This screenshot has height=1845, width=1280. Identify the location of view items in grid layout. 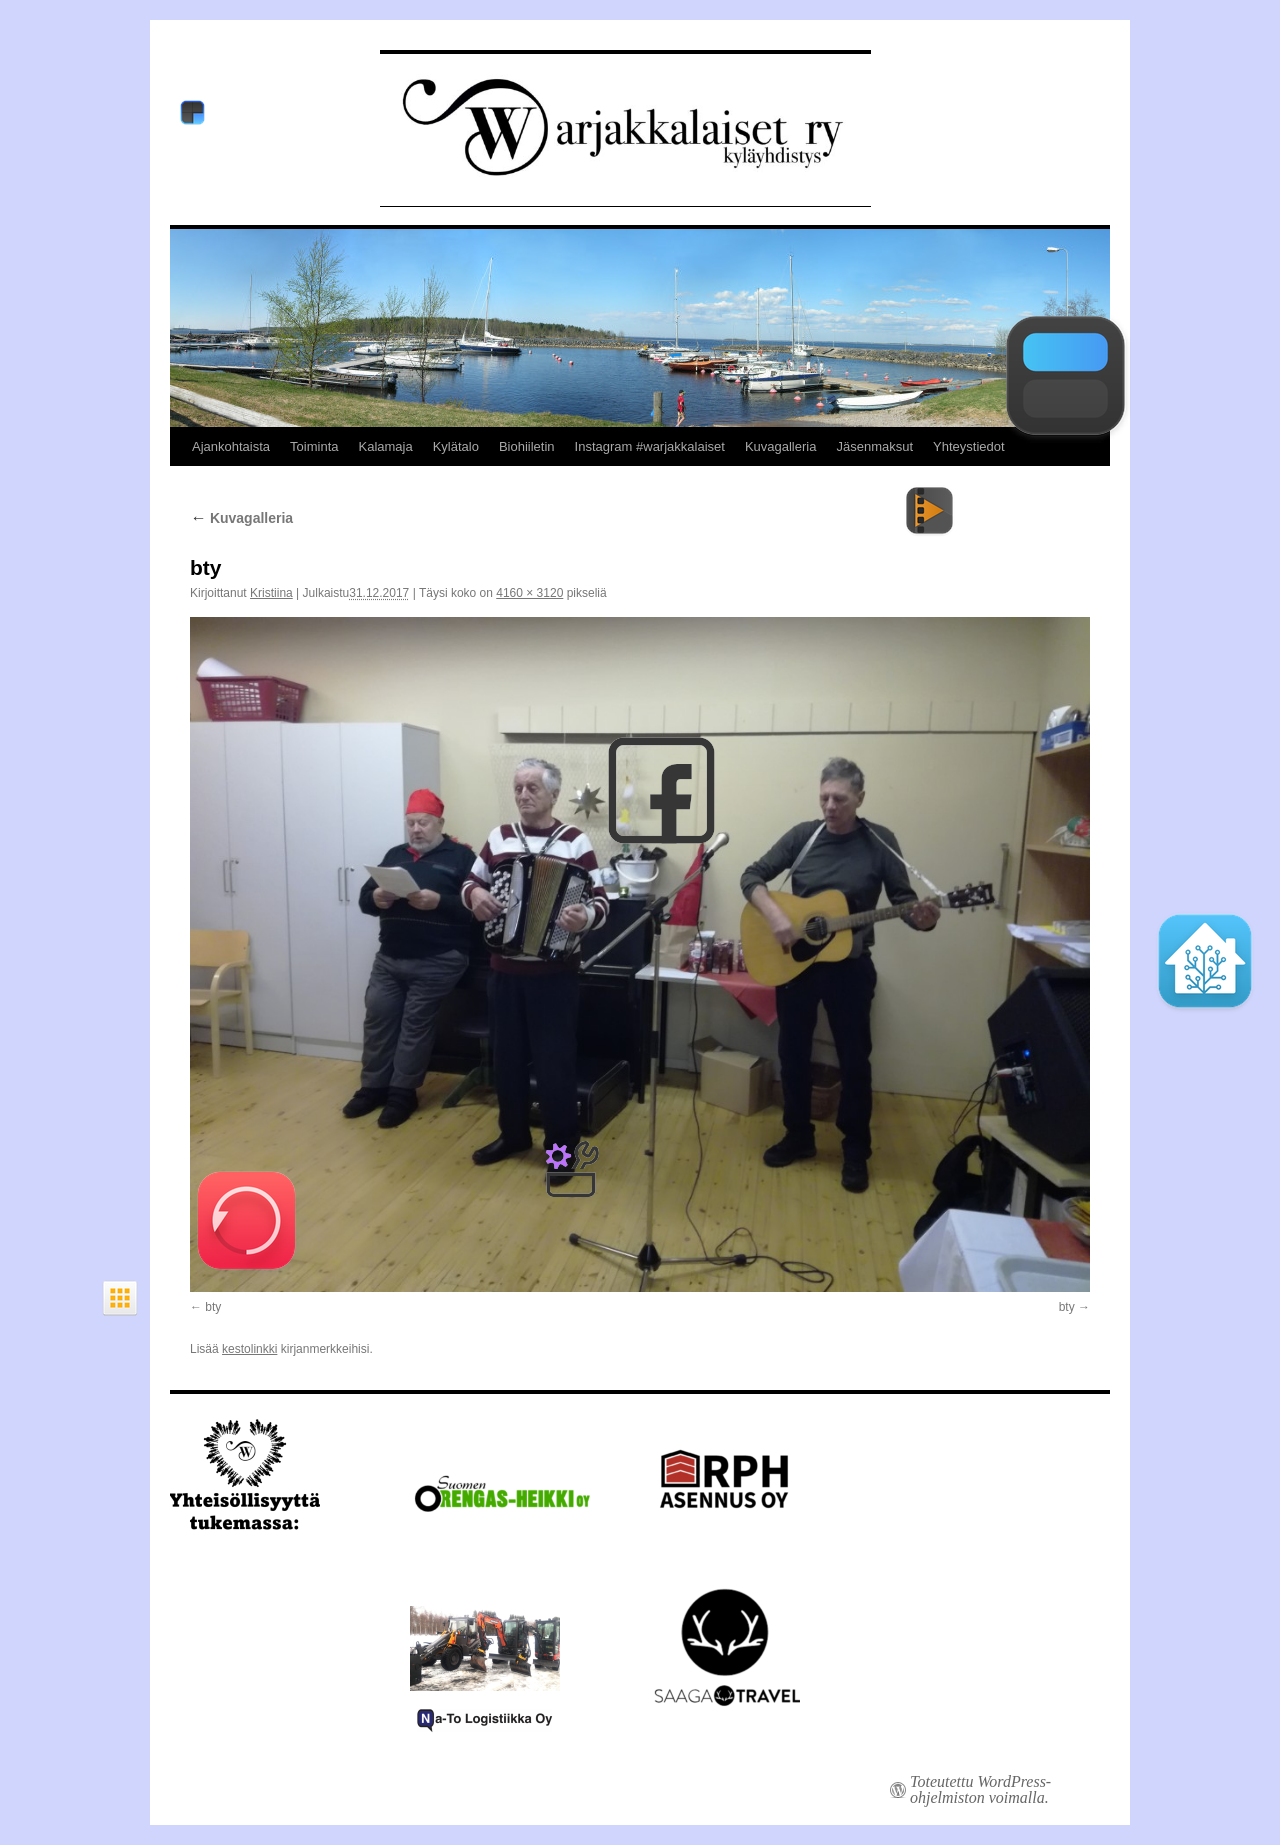
(120, 1298).